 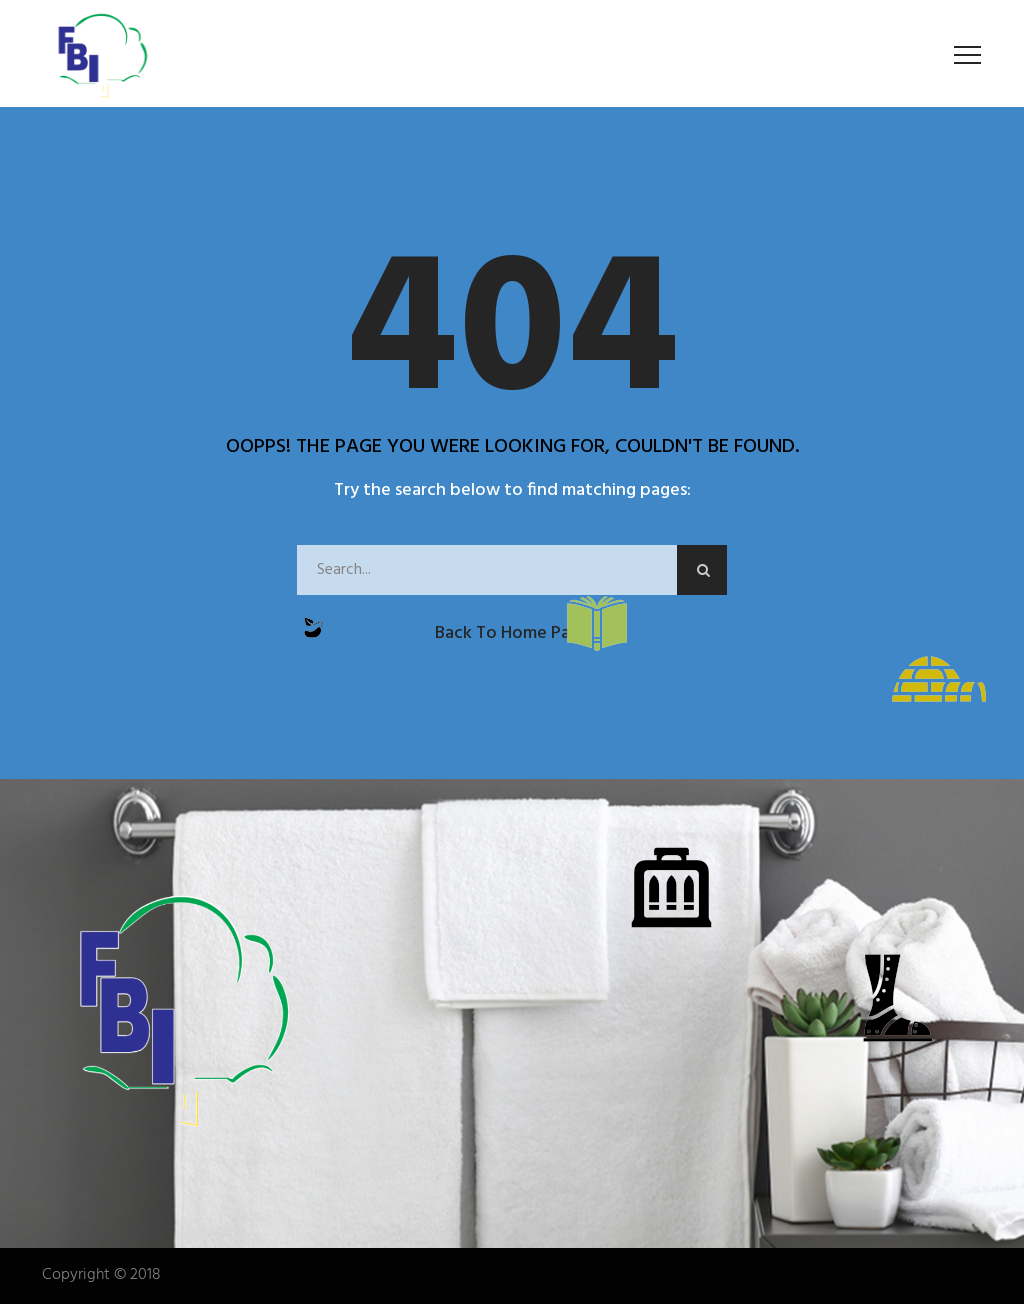 I want to click on equip armor boots to your character, so click(x=898, y=998).